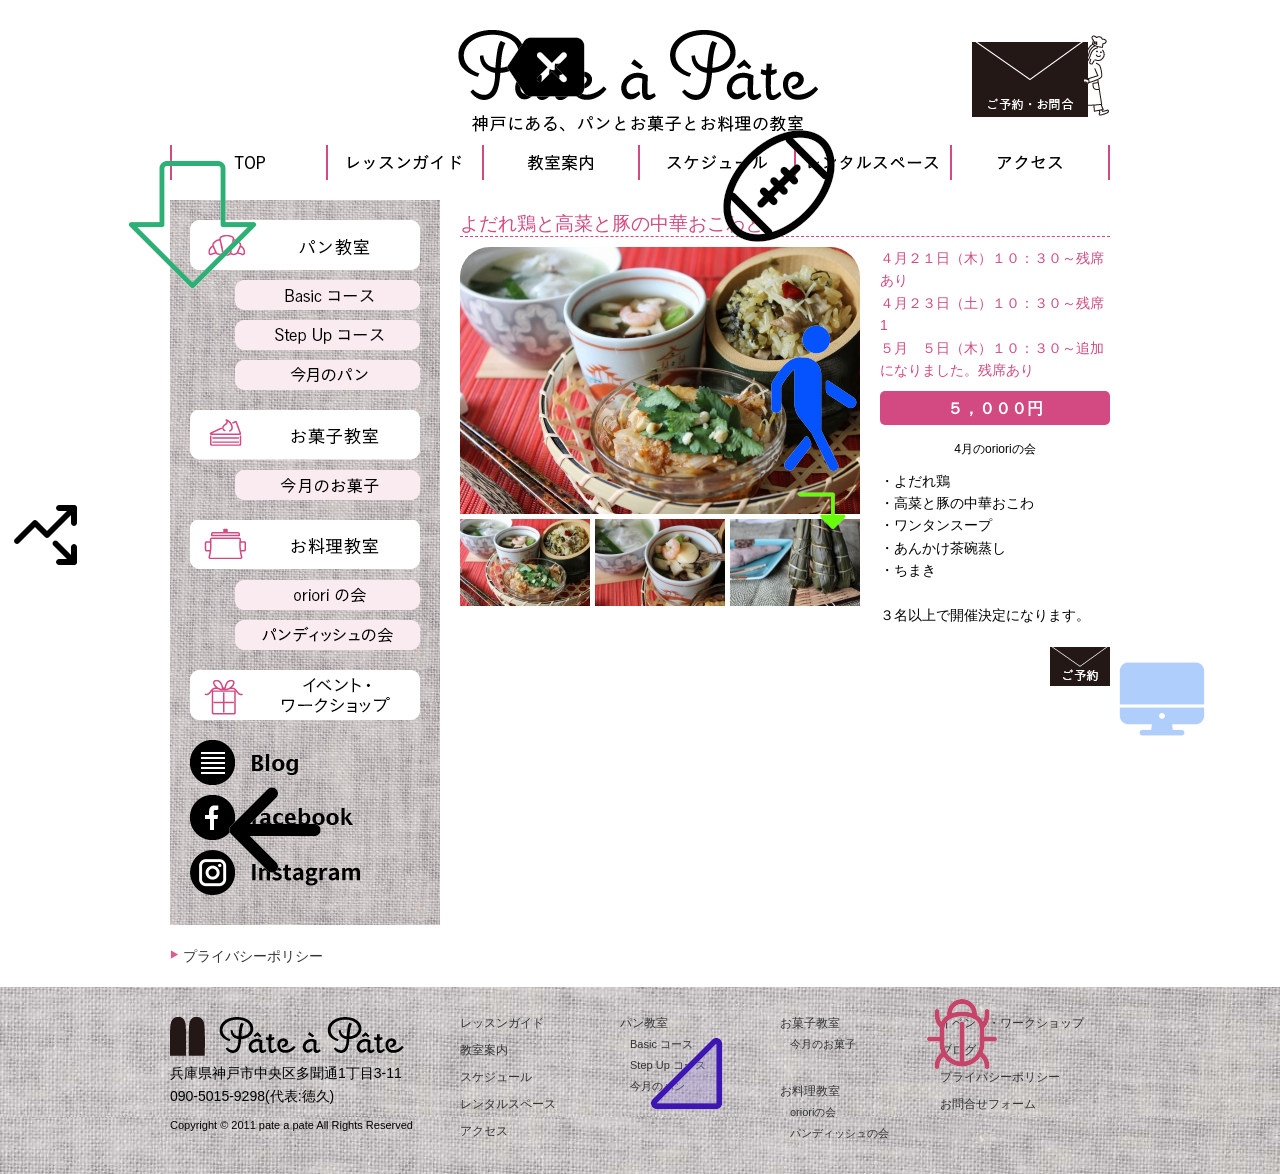  I want to click on report a bug or issue, so click(962, 1034).